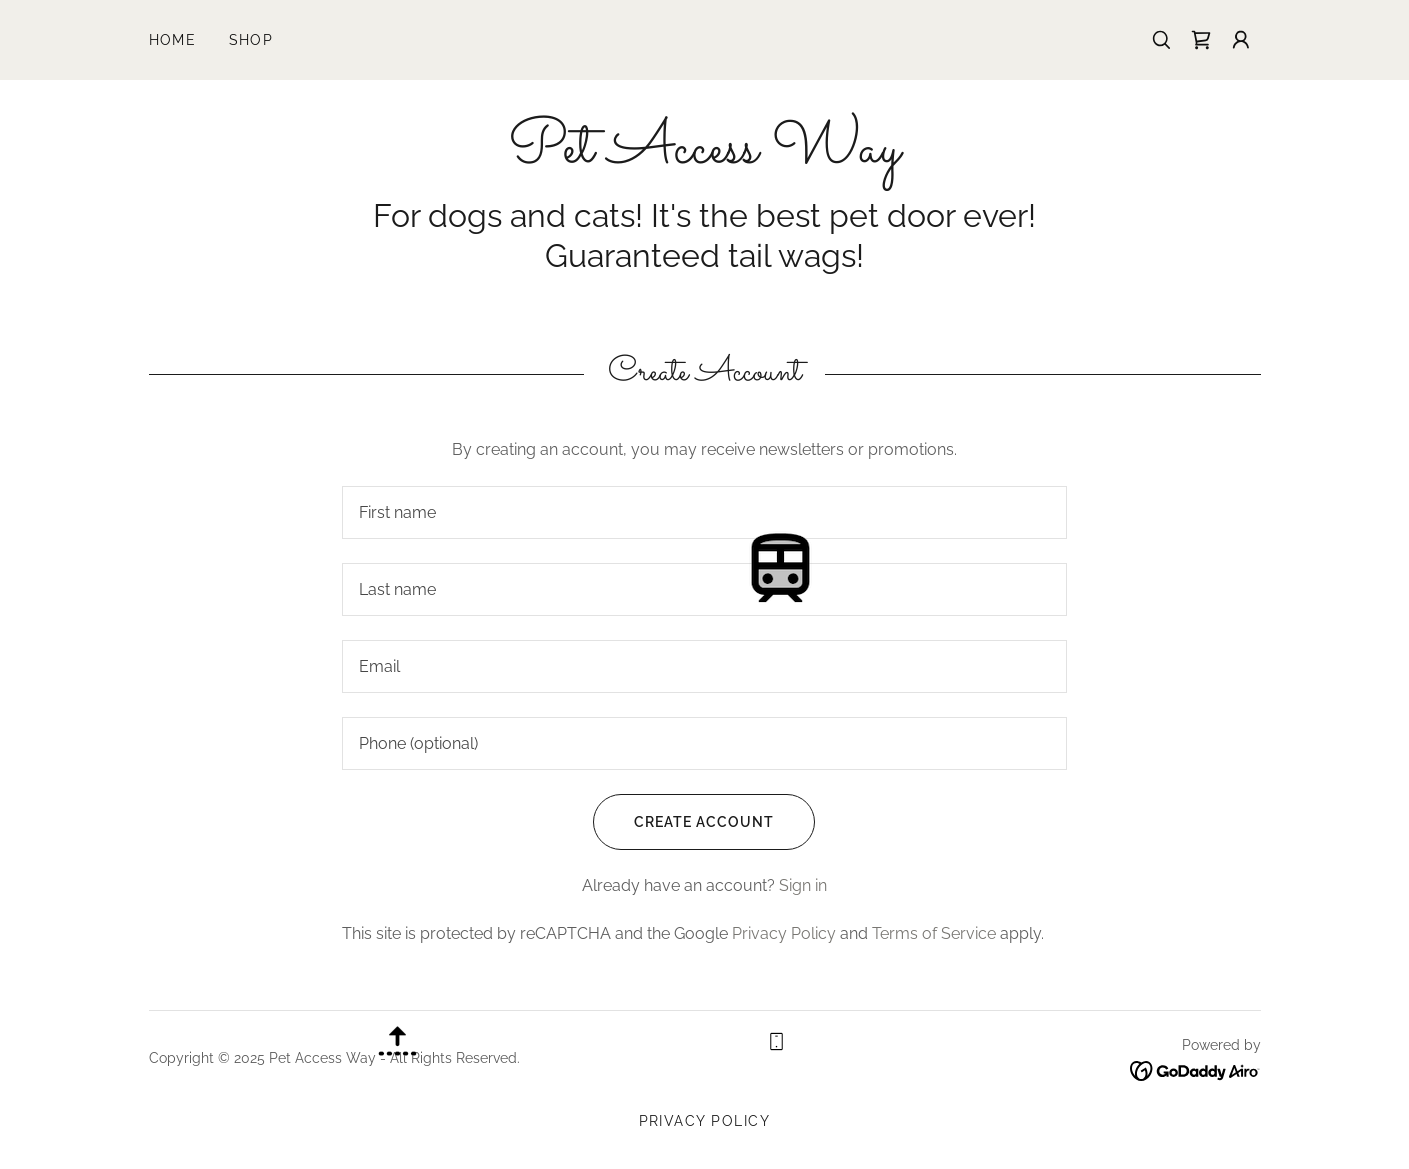  Describe the element at coordinates (397, 1043) in the screenshot. I see `collapse content upward` at that location.